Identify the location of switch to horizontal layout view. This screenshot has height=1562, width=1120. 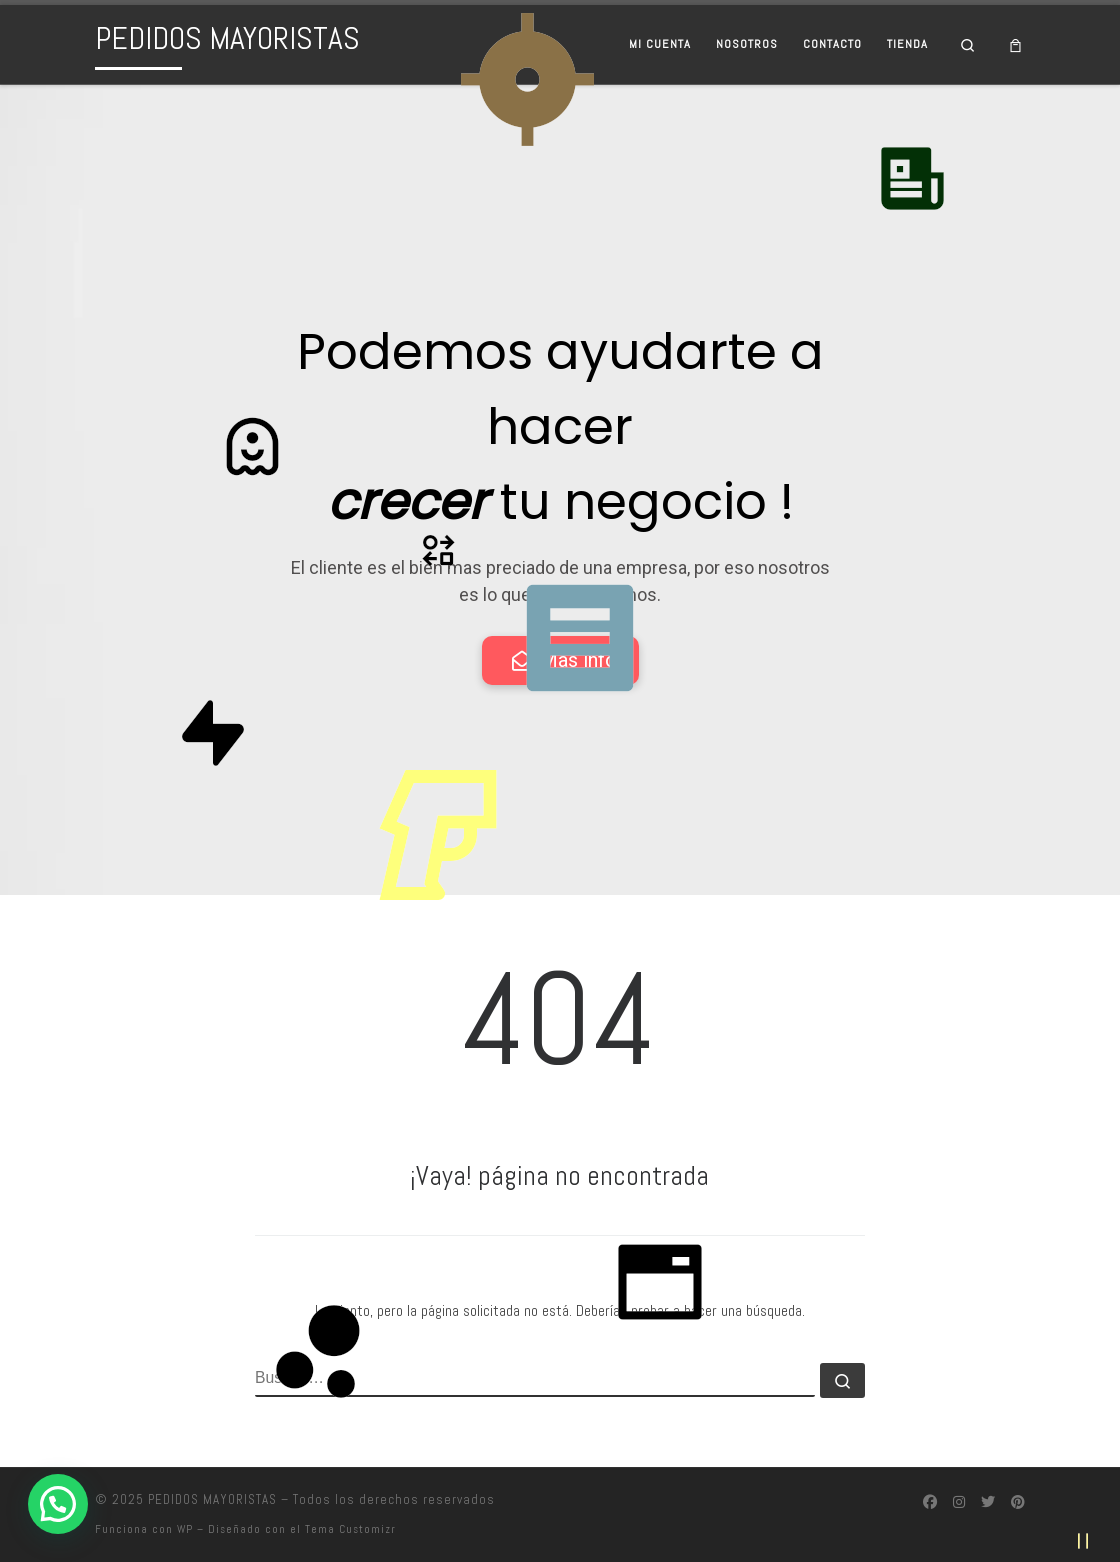
(580, 638).